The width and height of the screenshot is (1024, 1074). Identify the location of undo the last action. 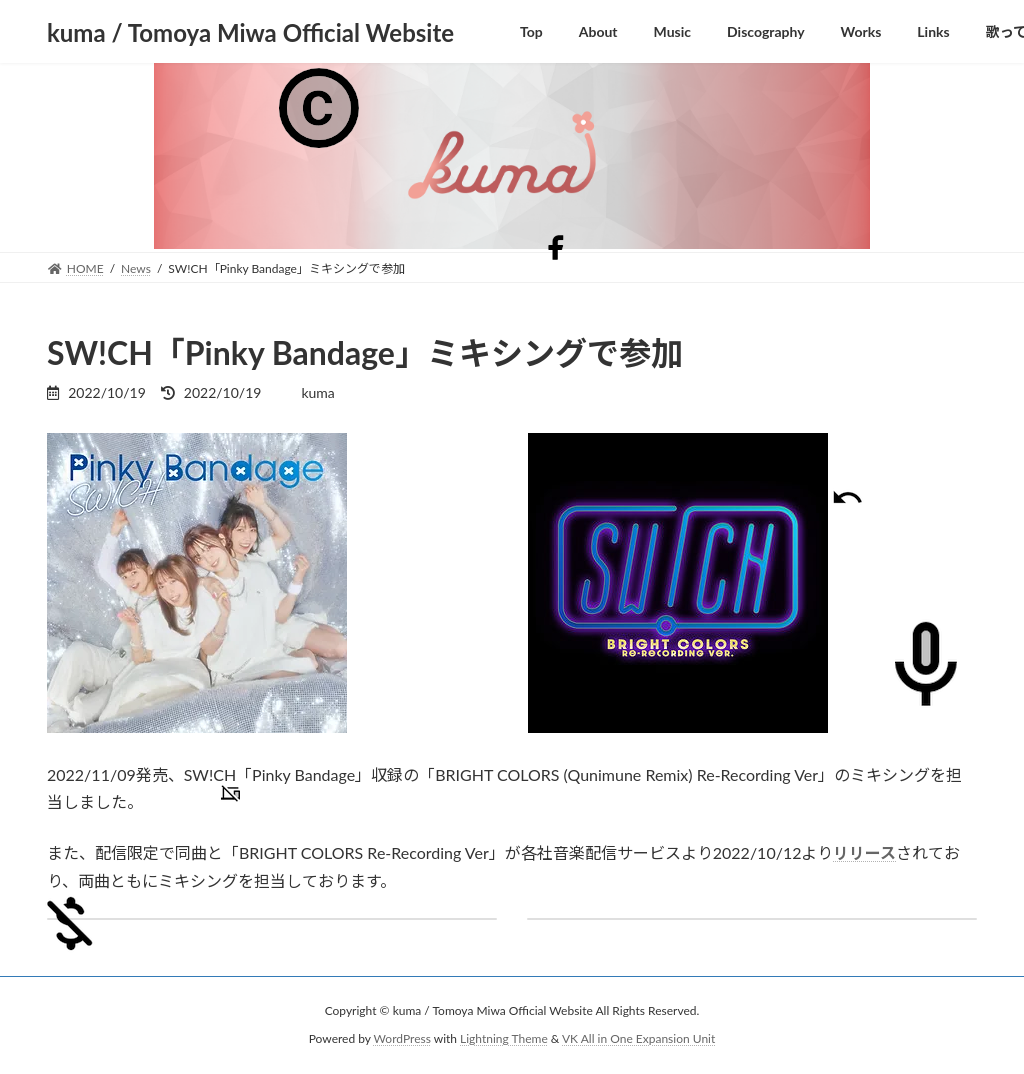
(847, 497).